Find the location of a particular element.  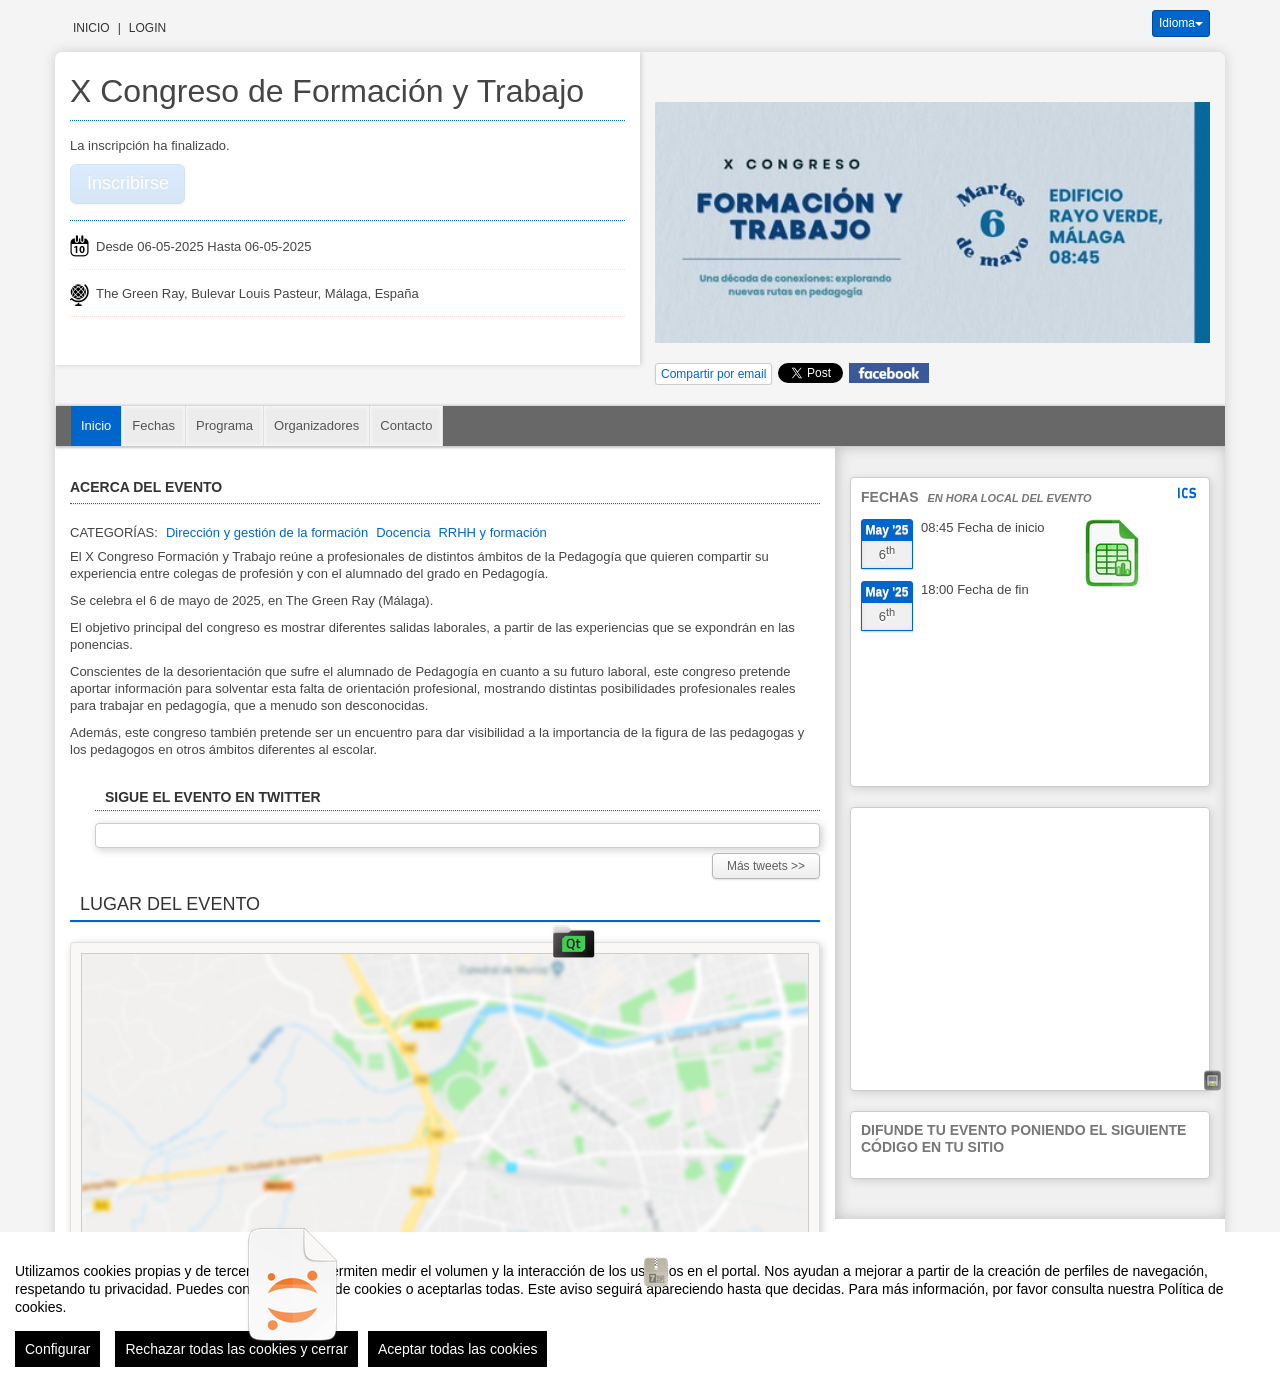

open a spreadsheet template file is located at coordinates (1112, 553).